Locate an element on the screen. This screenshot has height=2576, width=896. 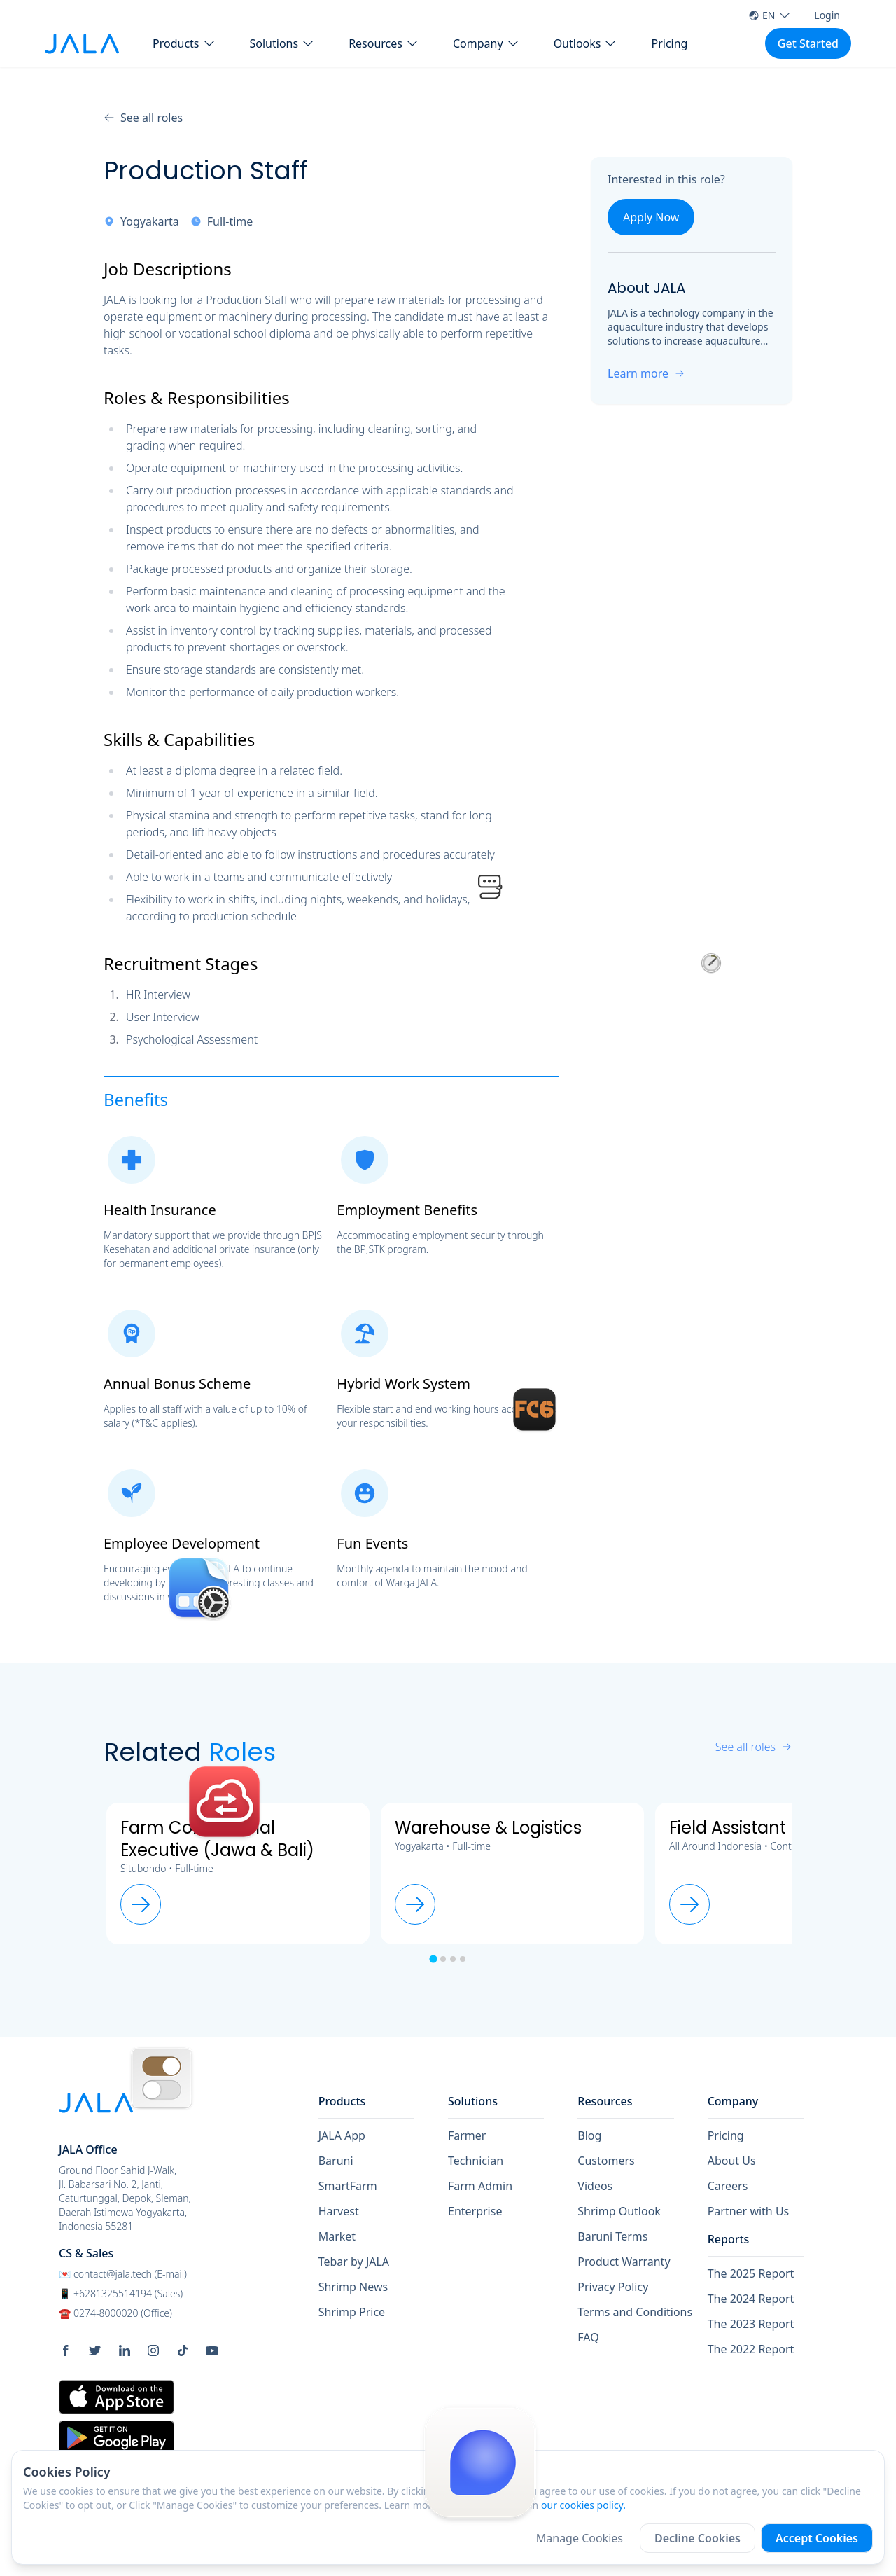
open sysprof system profiler is located at coordinates (711, 963).